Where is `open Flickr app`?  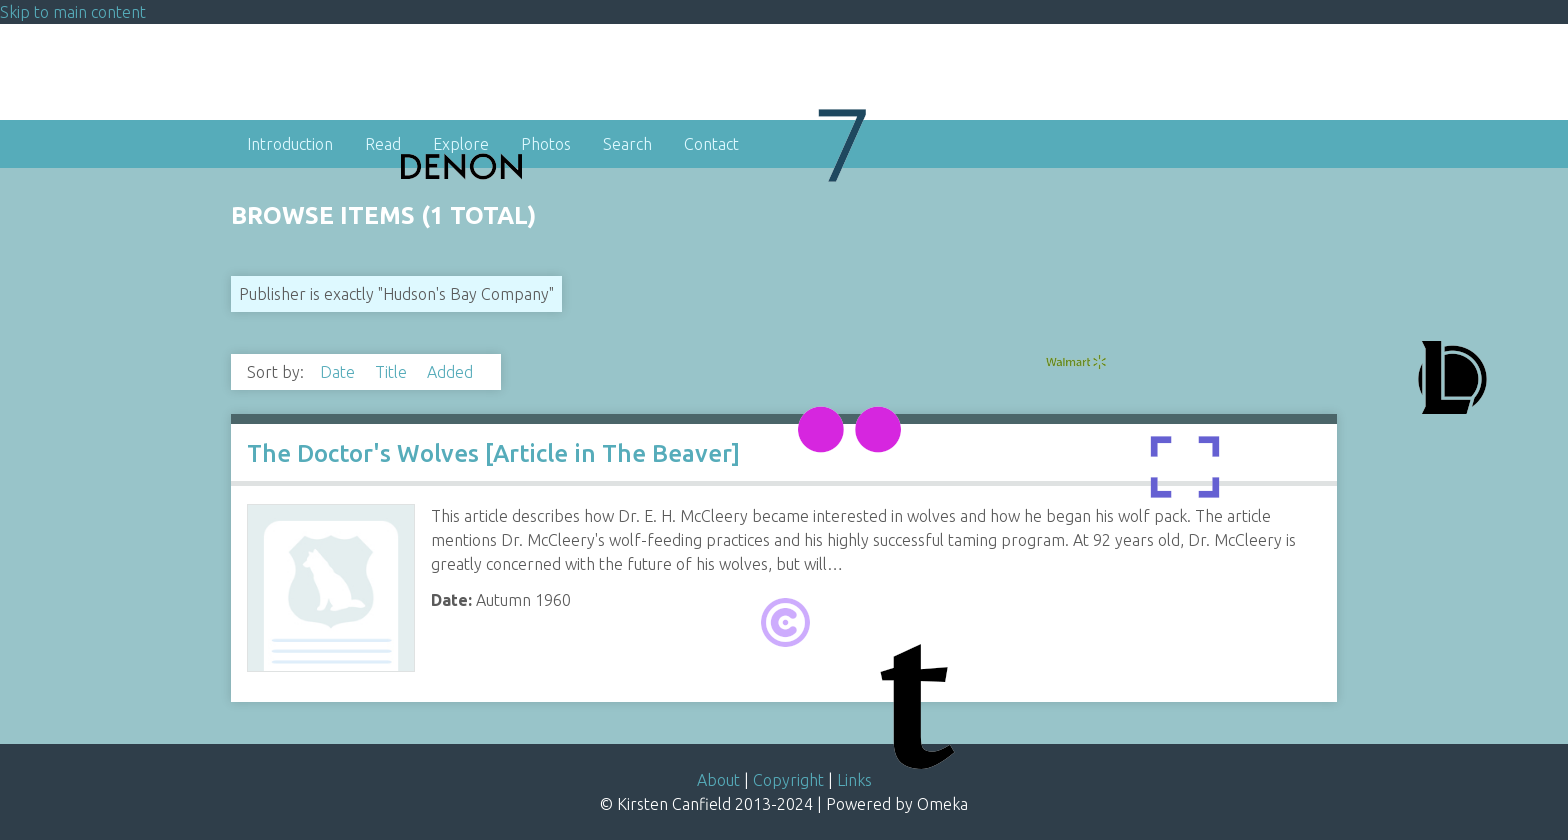
open Flickr app is located at coordinates (849, 429).